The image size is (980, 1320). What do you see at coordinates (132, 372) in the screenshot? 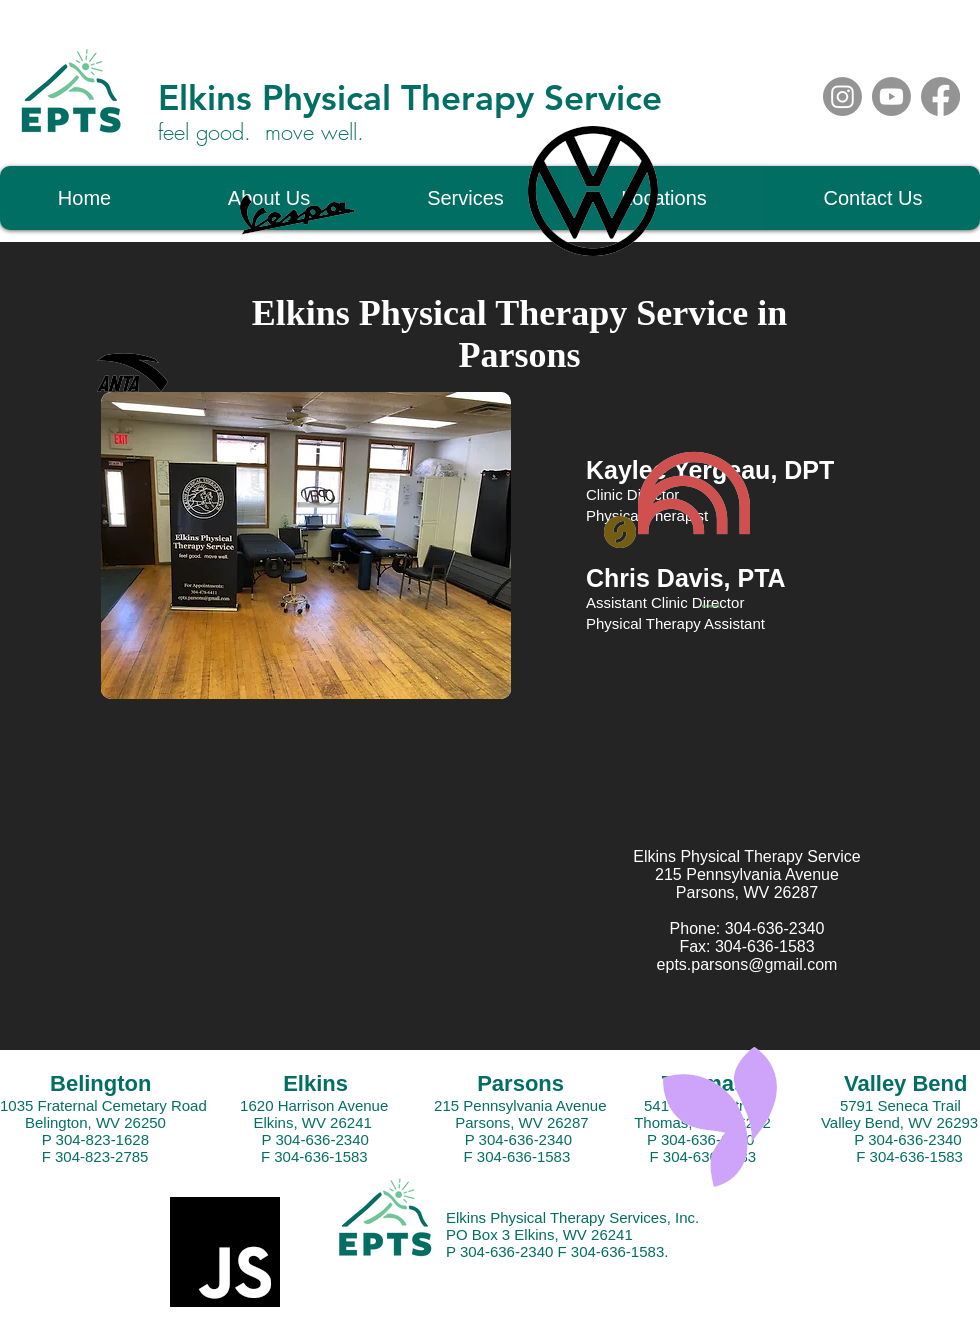
I see `visit the Anta sports brand website` at bounding box center [132, 372].